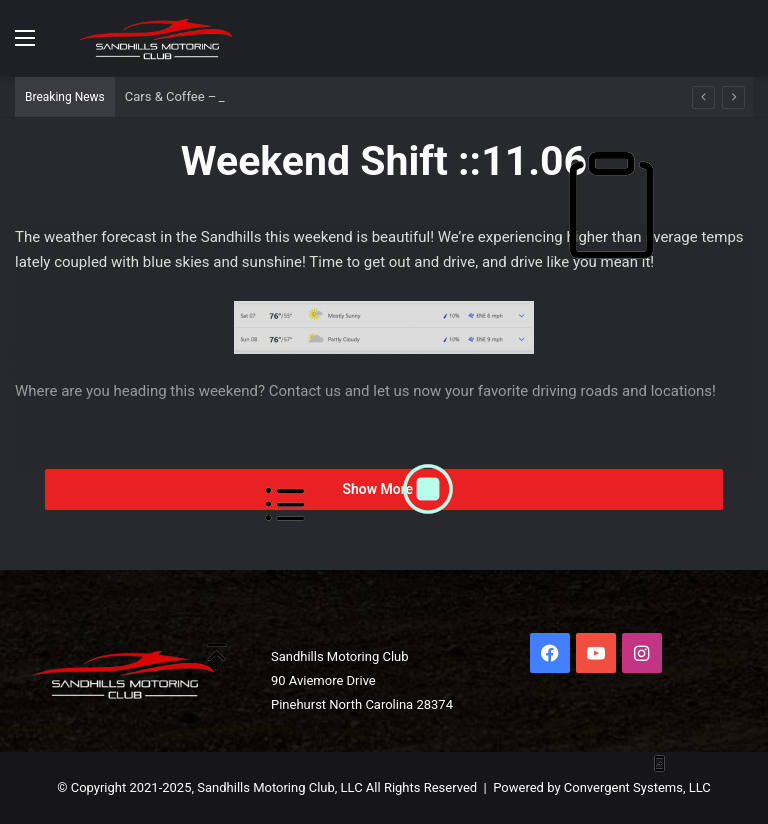 Image resolution: width=768 pixels, height=824 pixels. What do you see at coordinates (216, 656) in the screenshot?
I see `move item to top of list` at bounding box center [216, 656].